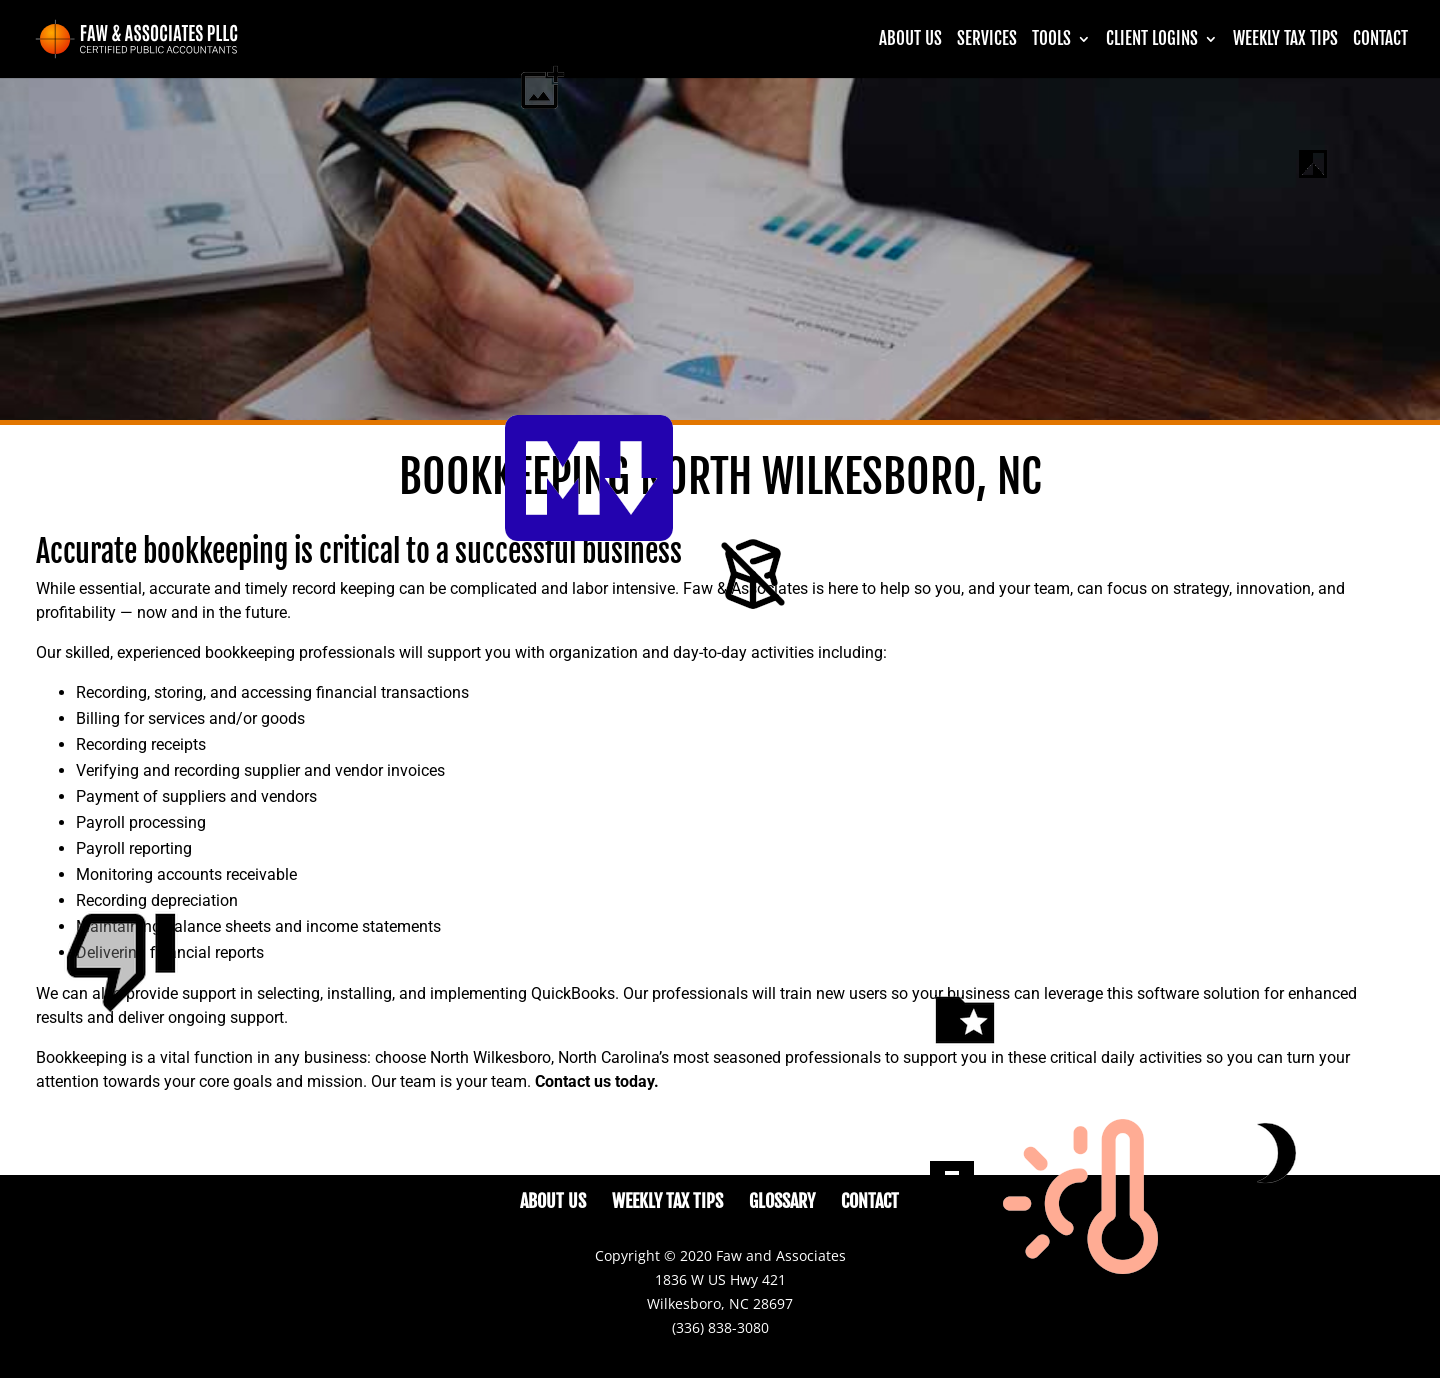 Image resolution: width=1440 pixels, height=1378 pixels. What do you see at coordinates (541, 88) in the screenshot?
I see `add a new photo to your gallery` at bounding box center [541, 88].